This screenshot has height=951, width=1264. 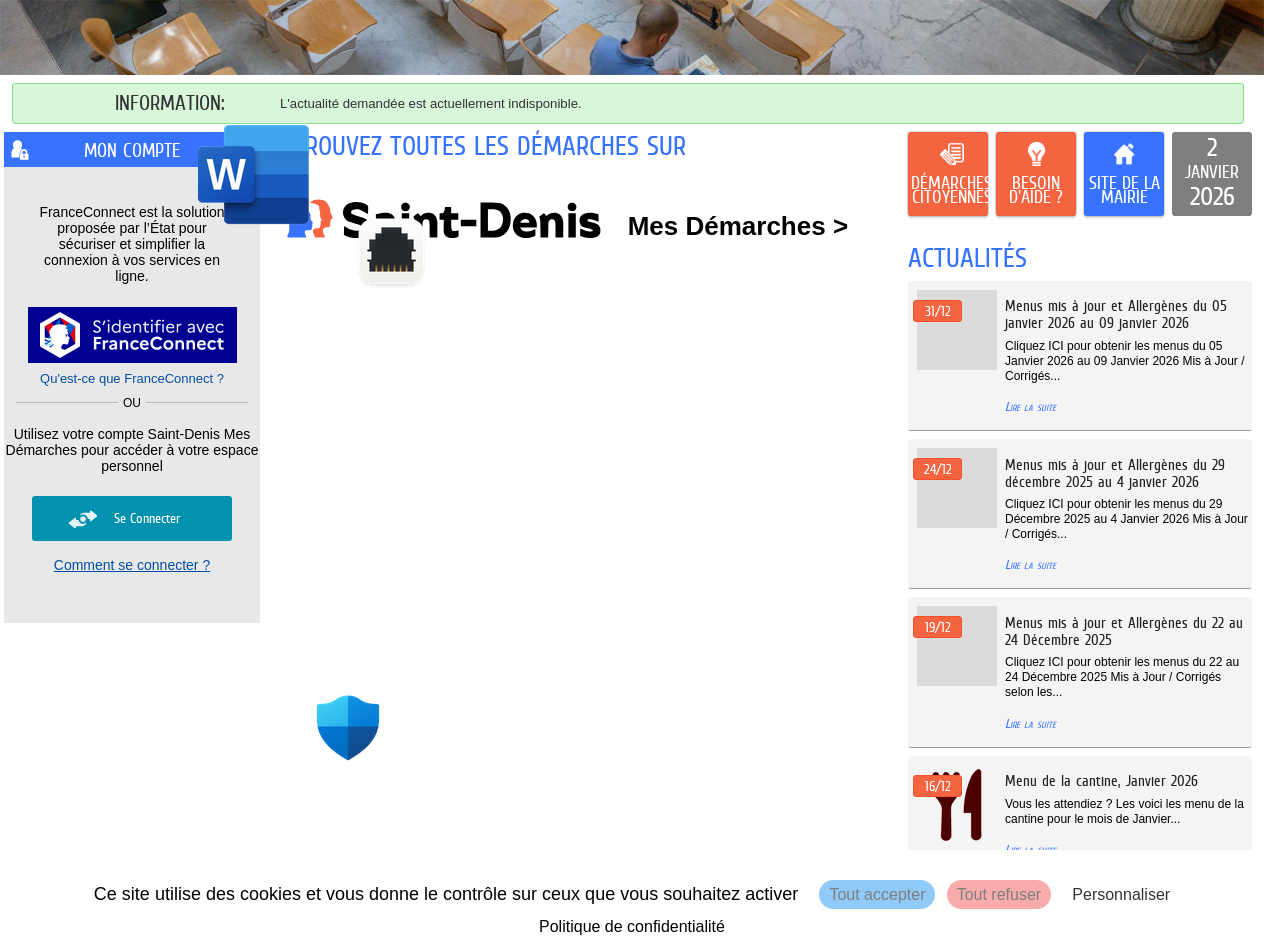 I want to click on open Microsoft Word application, so click(x=254, y=174).